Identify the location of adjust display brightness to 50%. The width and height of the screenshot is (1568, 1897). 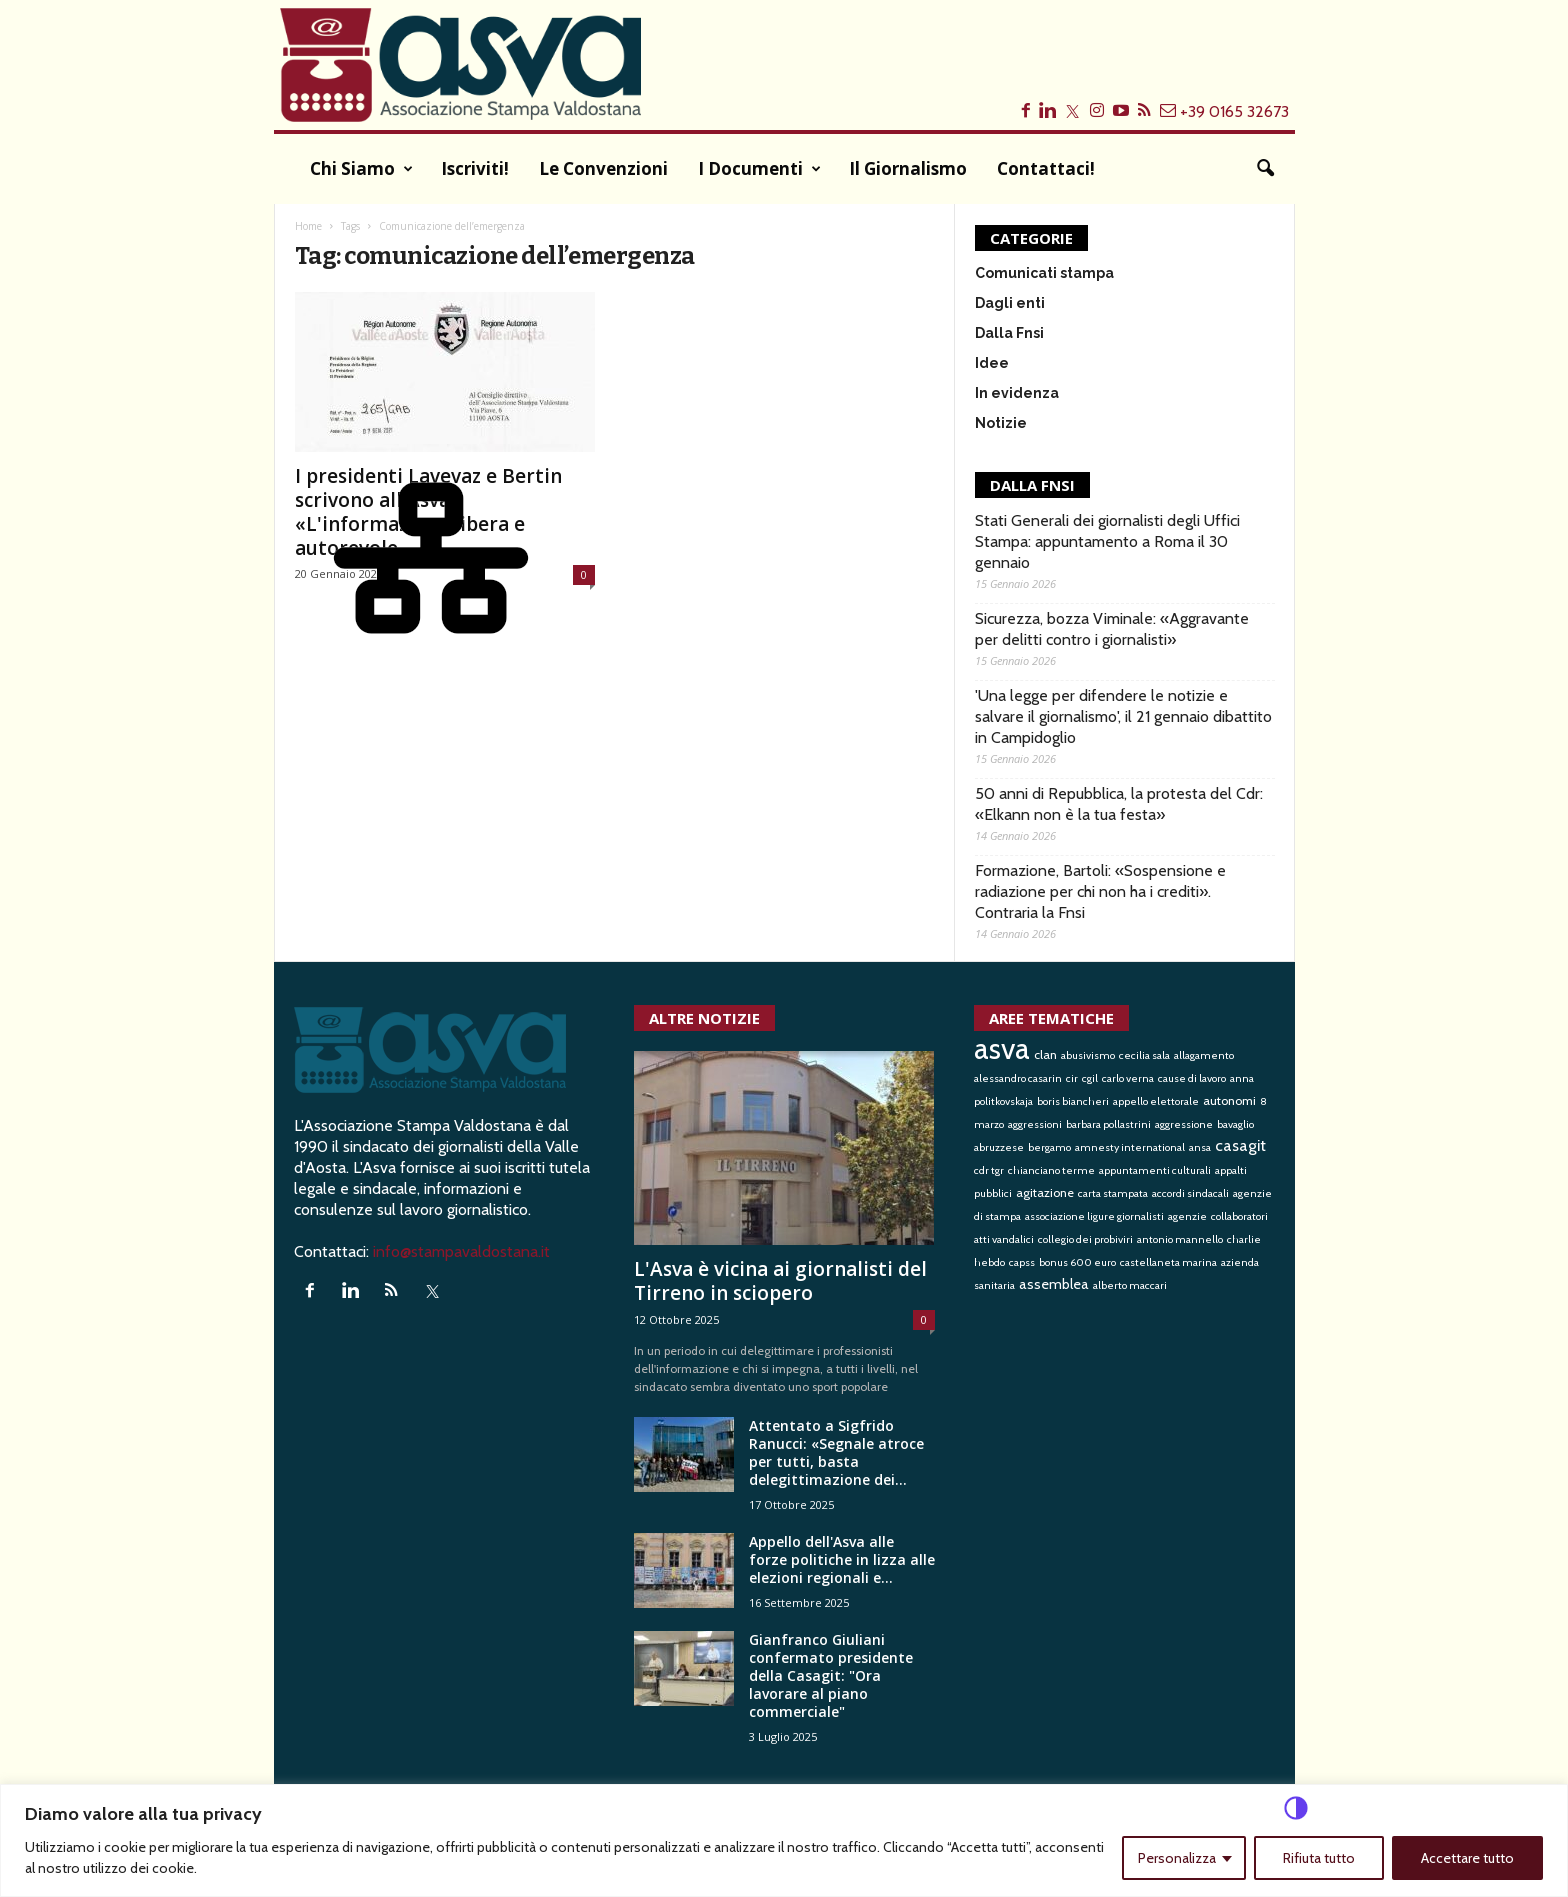
(1296, 1808).